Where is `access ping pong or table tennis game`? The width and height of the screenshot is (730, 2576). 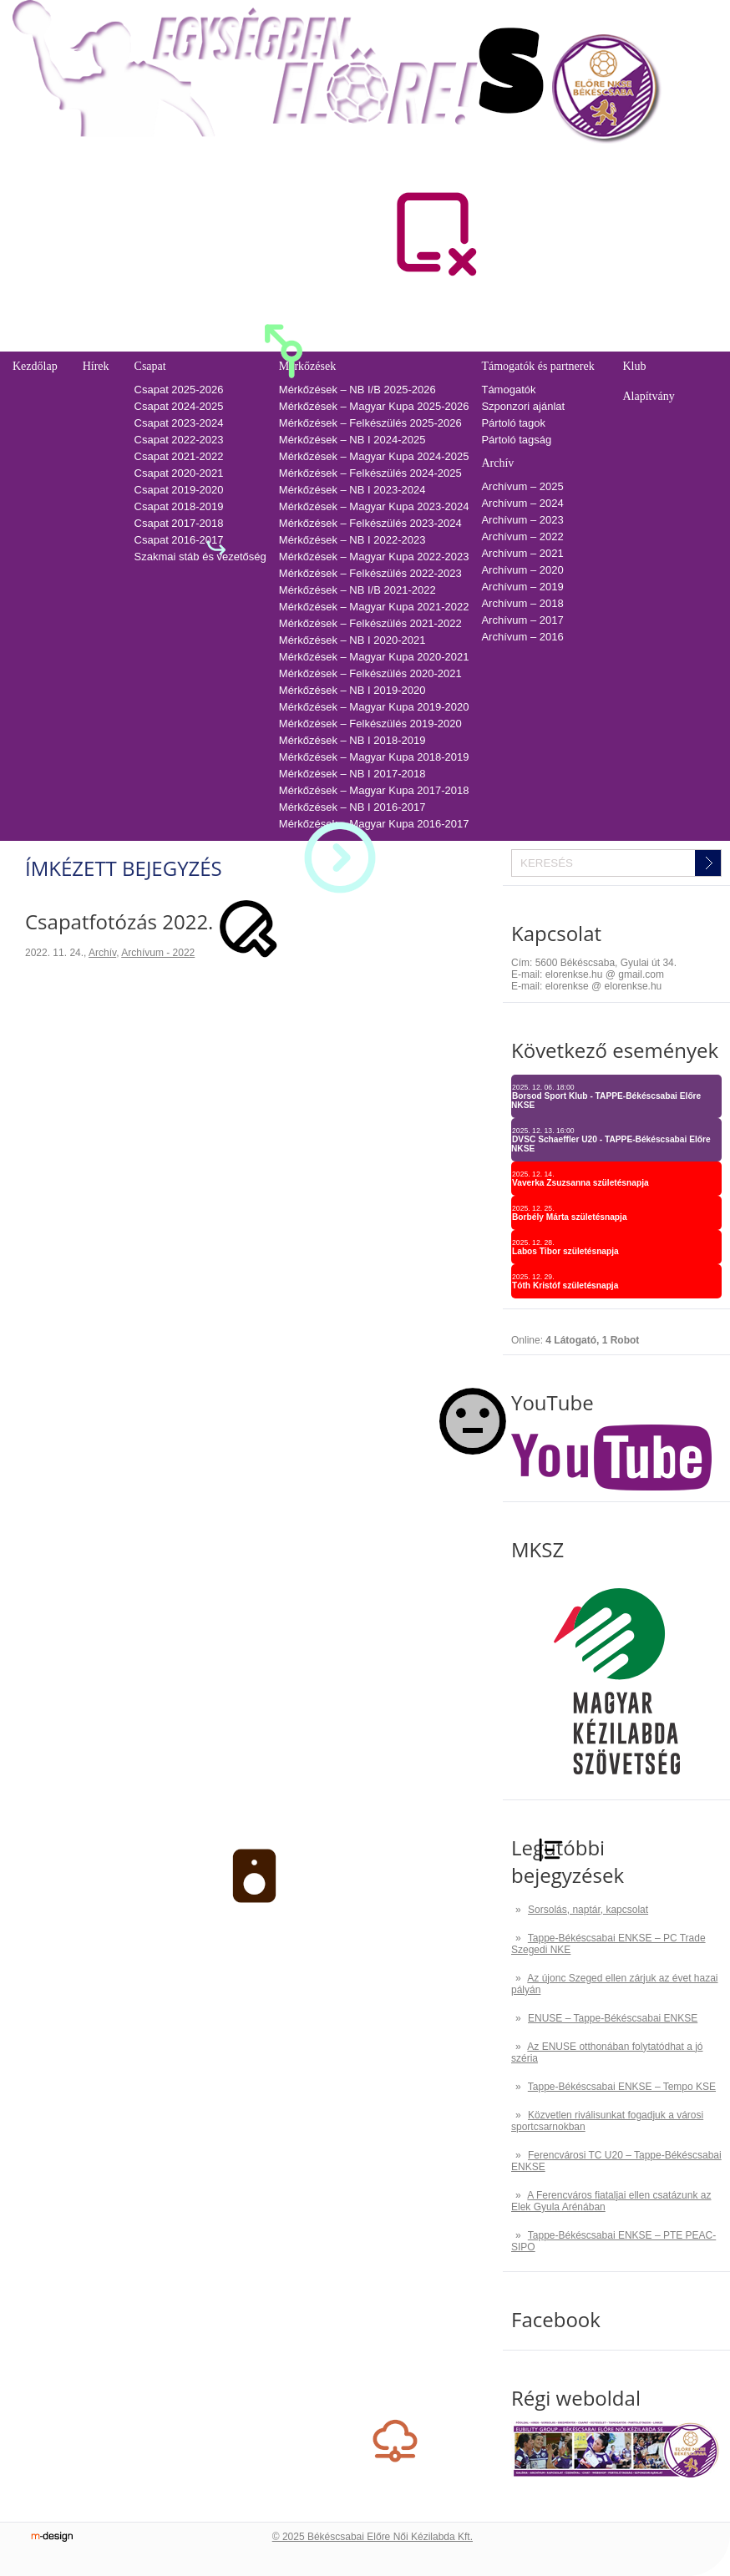
access ping pong or table tennis game is located at coordinates (247, 928).